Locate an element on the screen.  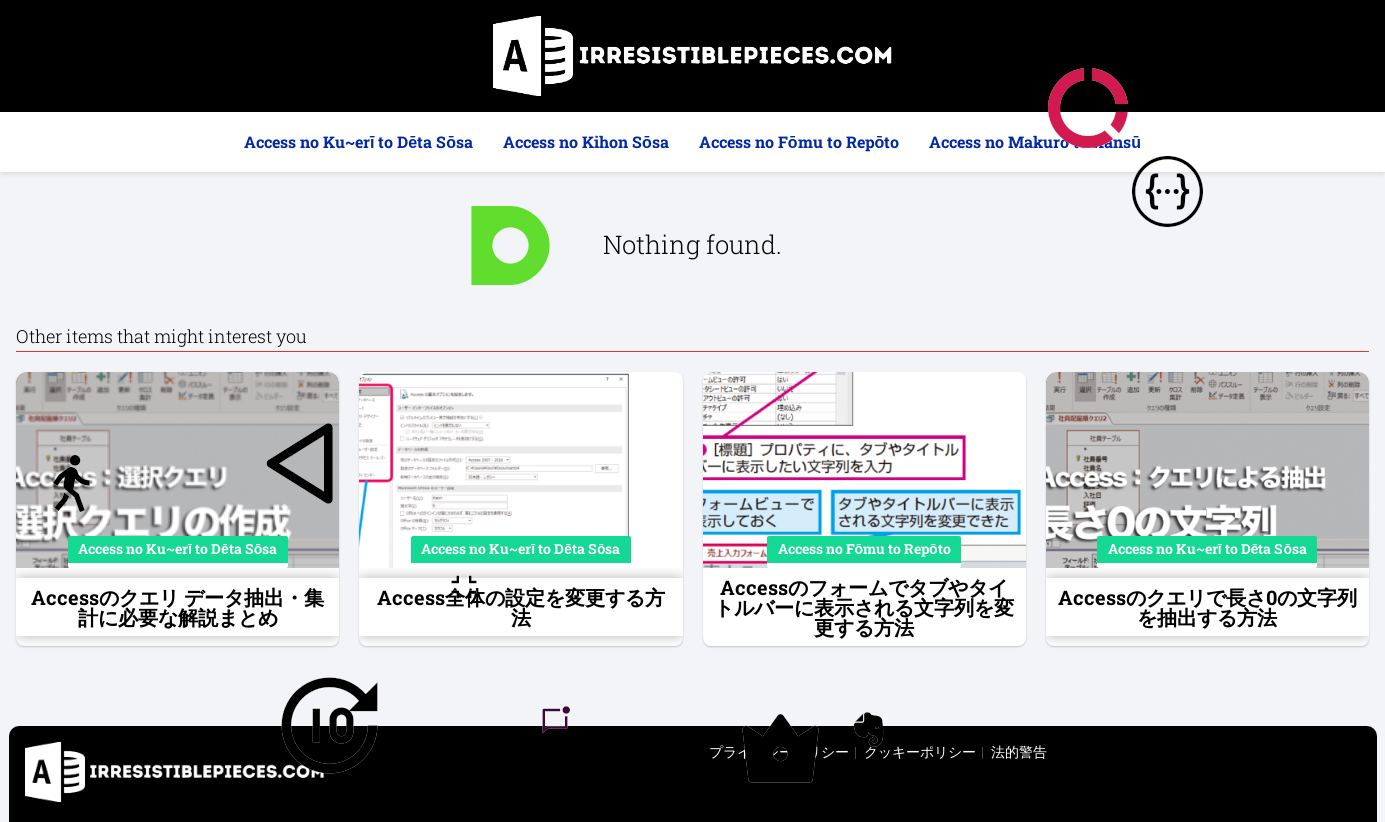
Swagger API documentation tool logo is located at coordinates (1167, 191).